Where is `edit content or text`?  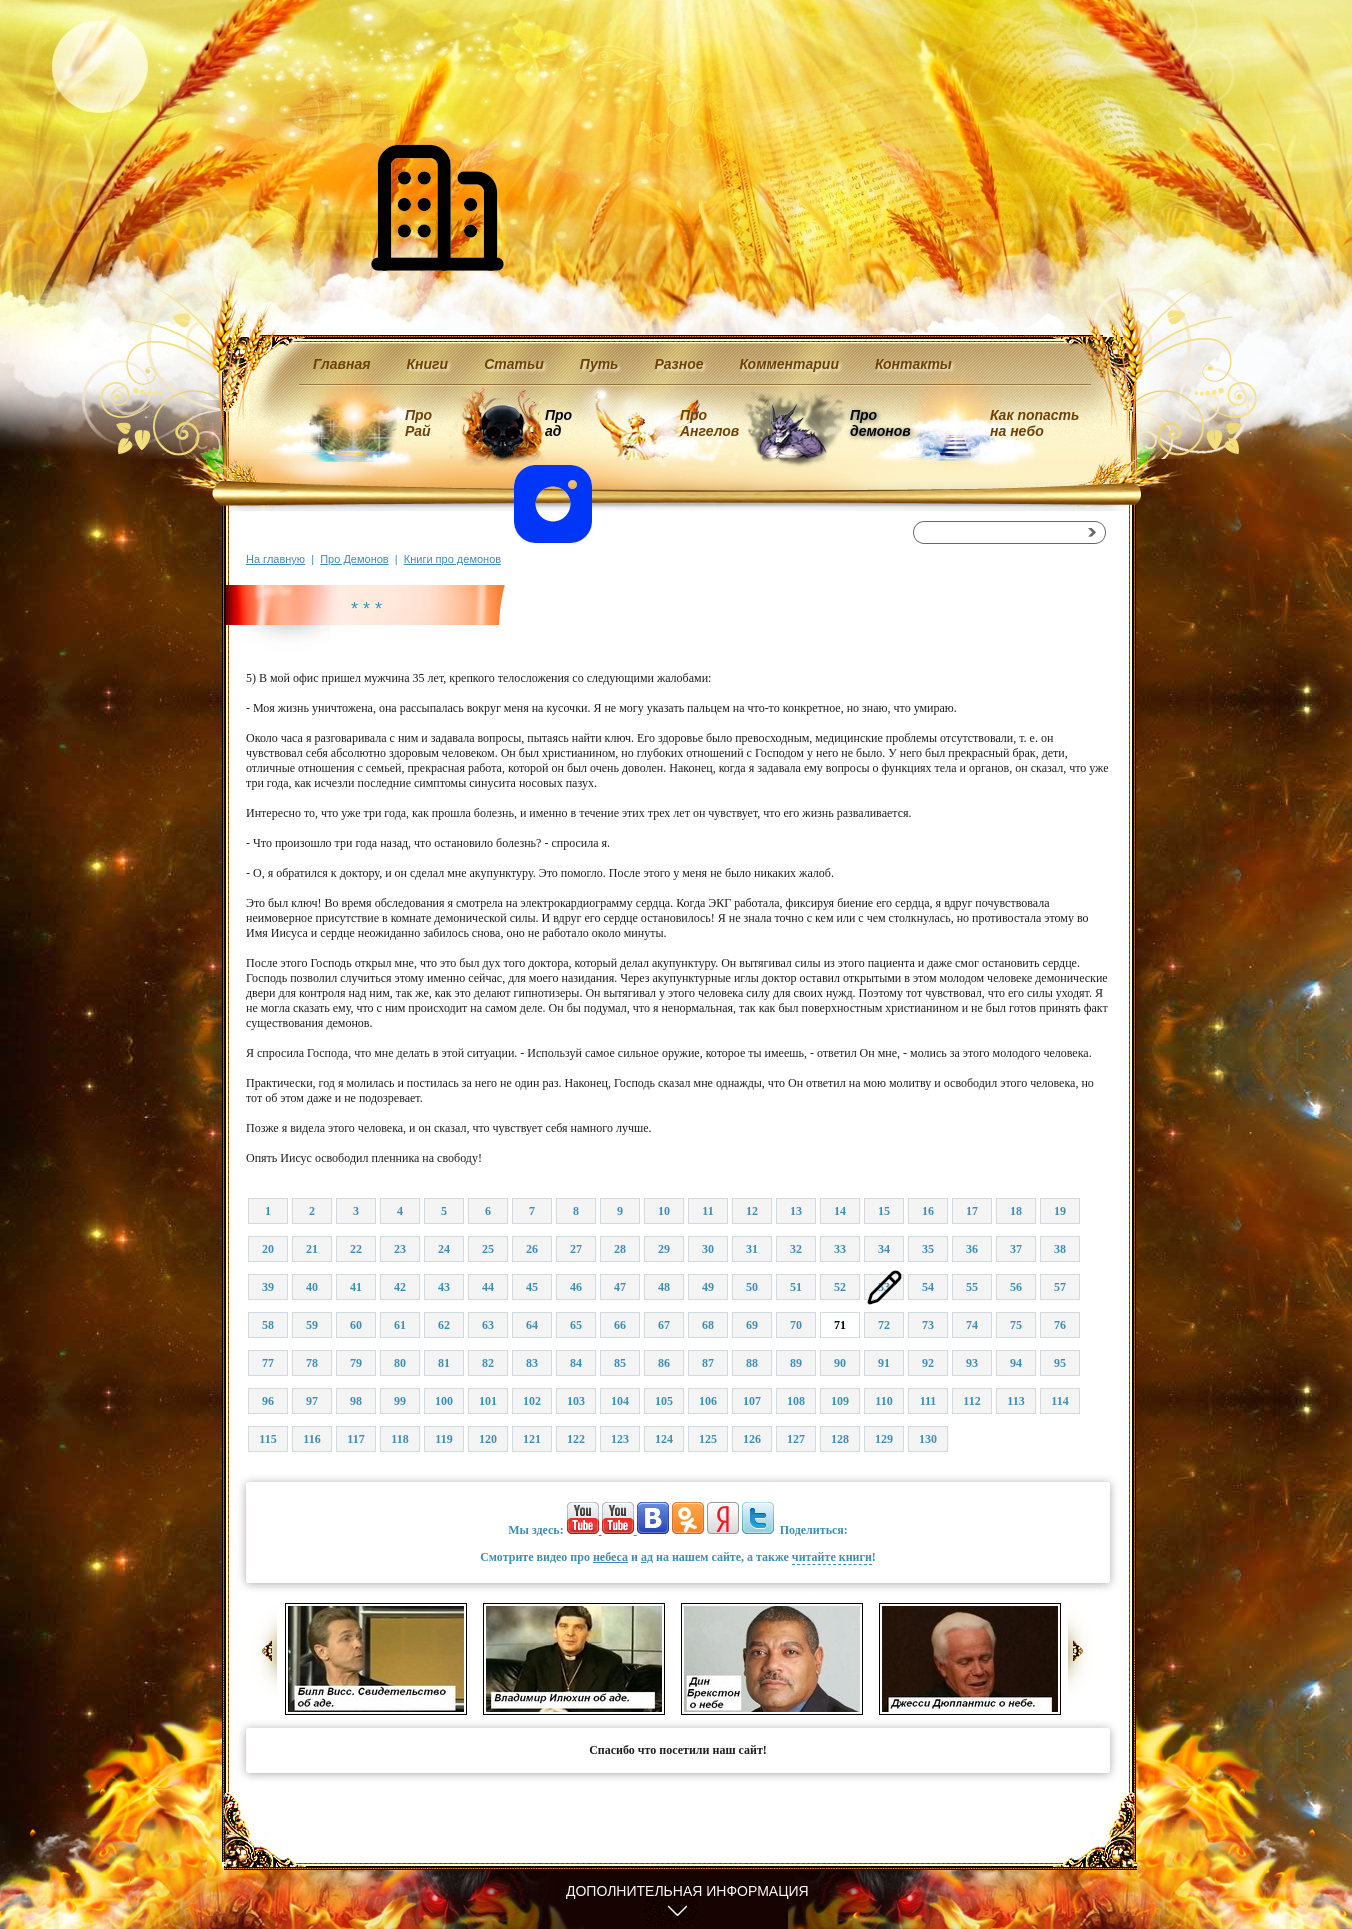
edit content or text is located at coordinates (884, 1287).